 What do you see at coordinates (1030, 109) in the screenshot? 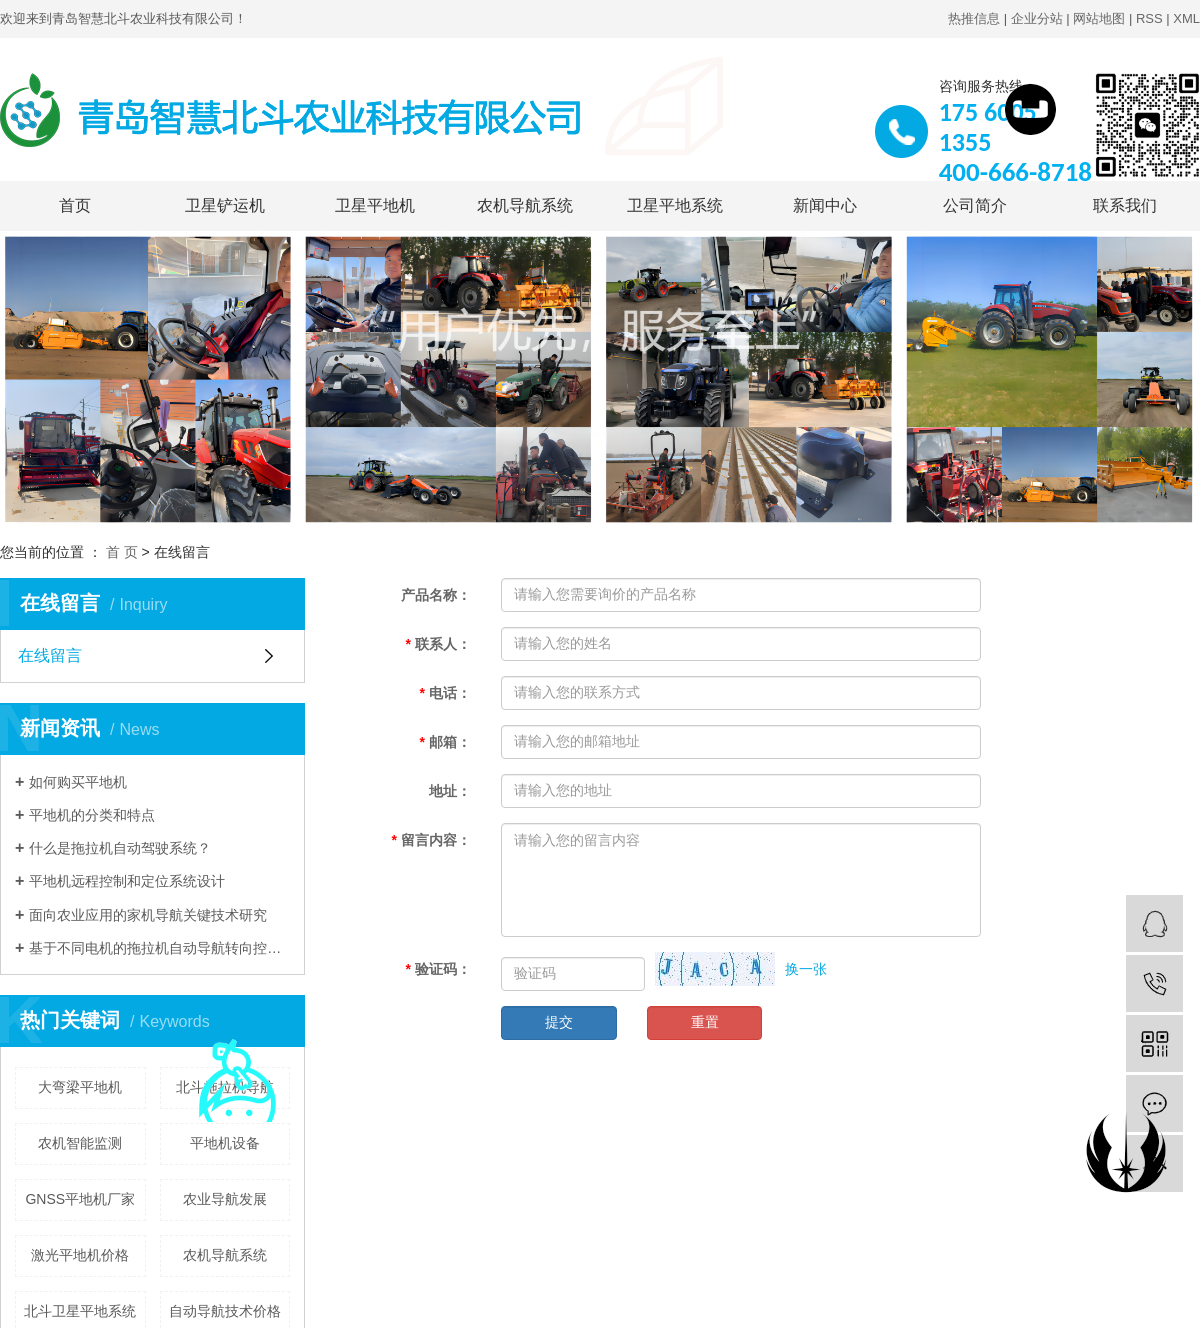
I see `couchbase database service logo` at bounding box center [1030, 109].